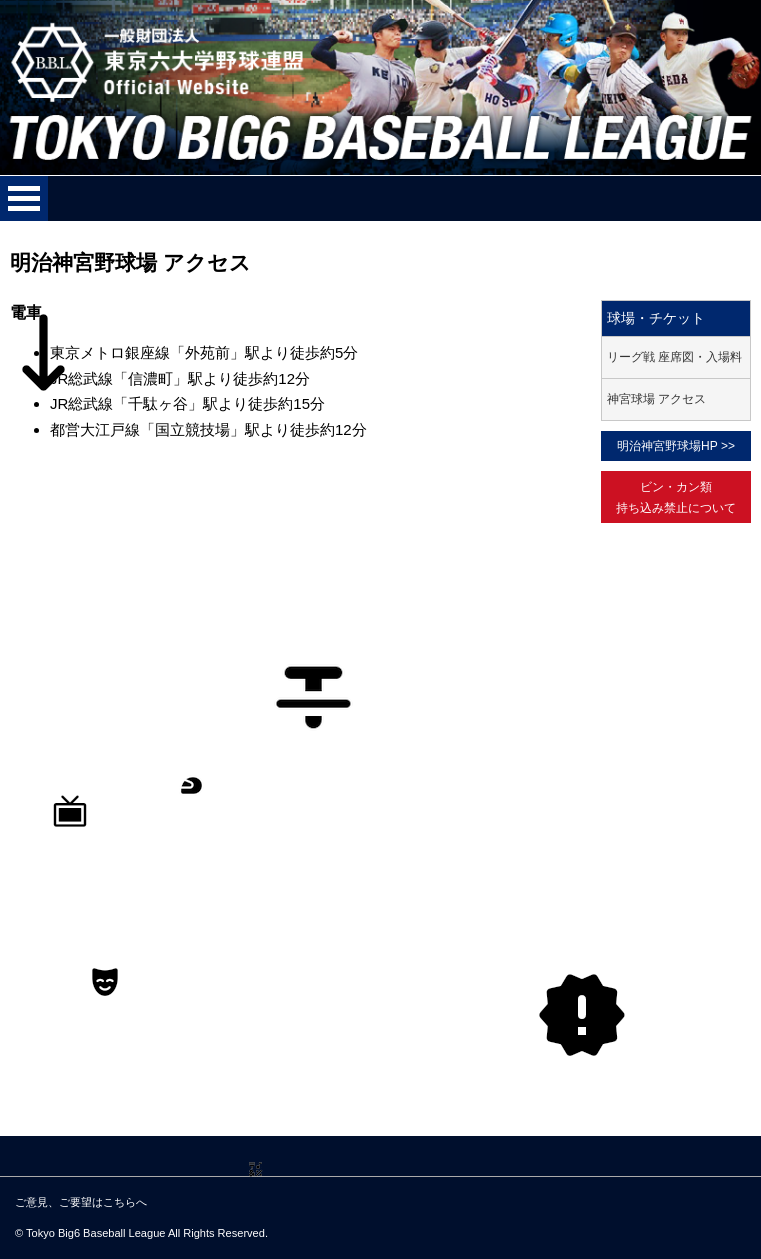 The width and height of the screenshot is (761, 1259). Describe the element at coordinates (255, 1169) in the screenshot. I see `access emoji and special characters` at that location.